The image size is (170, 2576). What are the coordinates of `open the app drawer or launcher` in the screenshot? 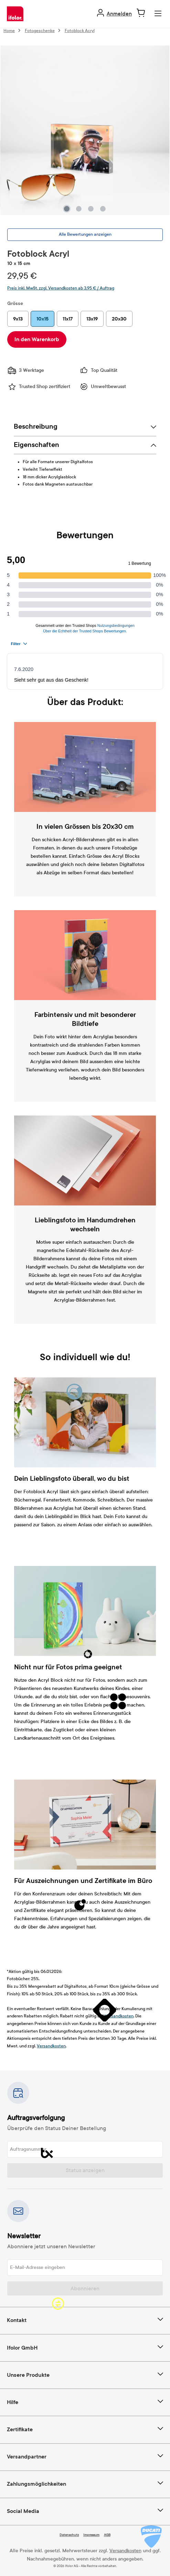 It's located at (118, 1701).